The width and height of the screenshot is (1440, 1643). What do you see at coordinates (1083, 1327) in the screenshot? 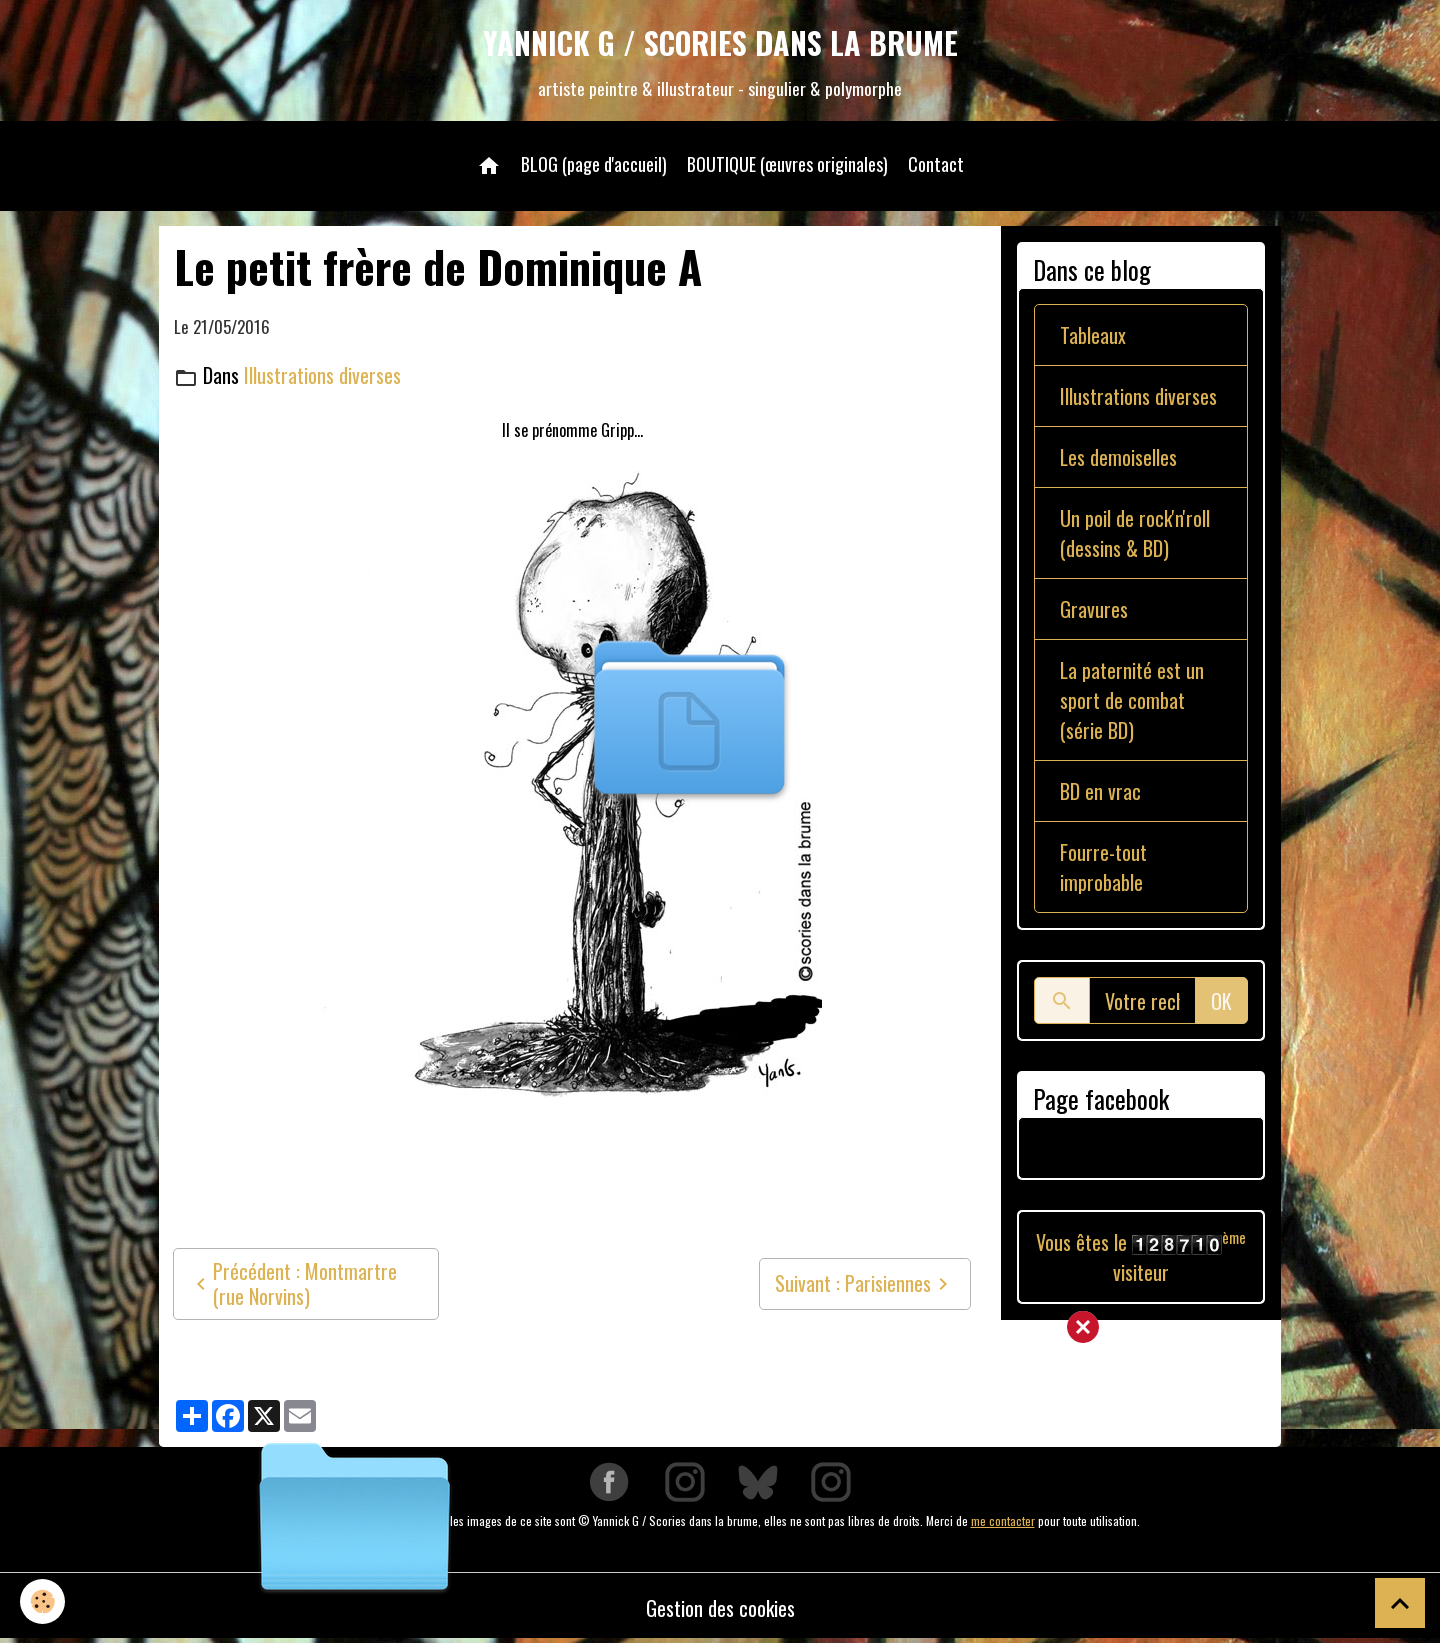
I see `close the current window or dialog` at bounding box center [1083, 1327].